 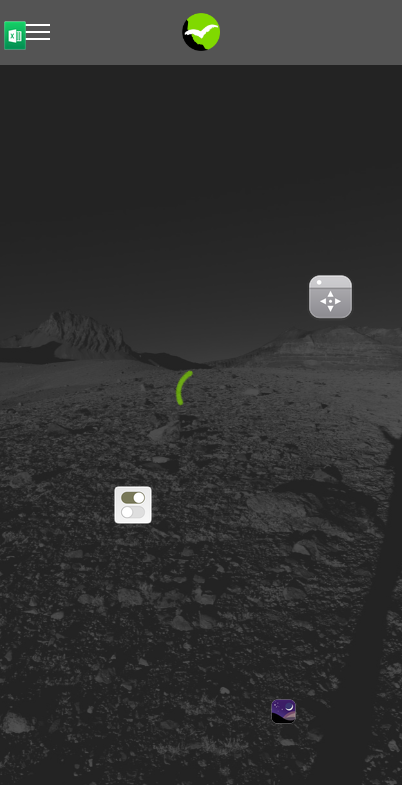 I want to click on spreadsheet template file, so click(x=15, y=36).